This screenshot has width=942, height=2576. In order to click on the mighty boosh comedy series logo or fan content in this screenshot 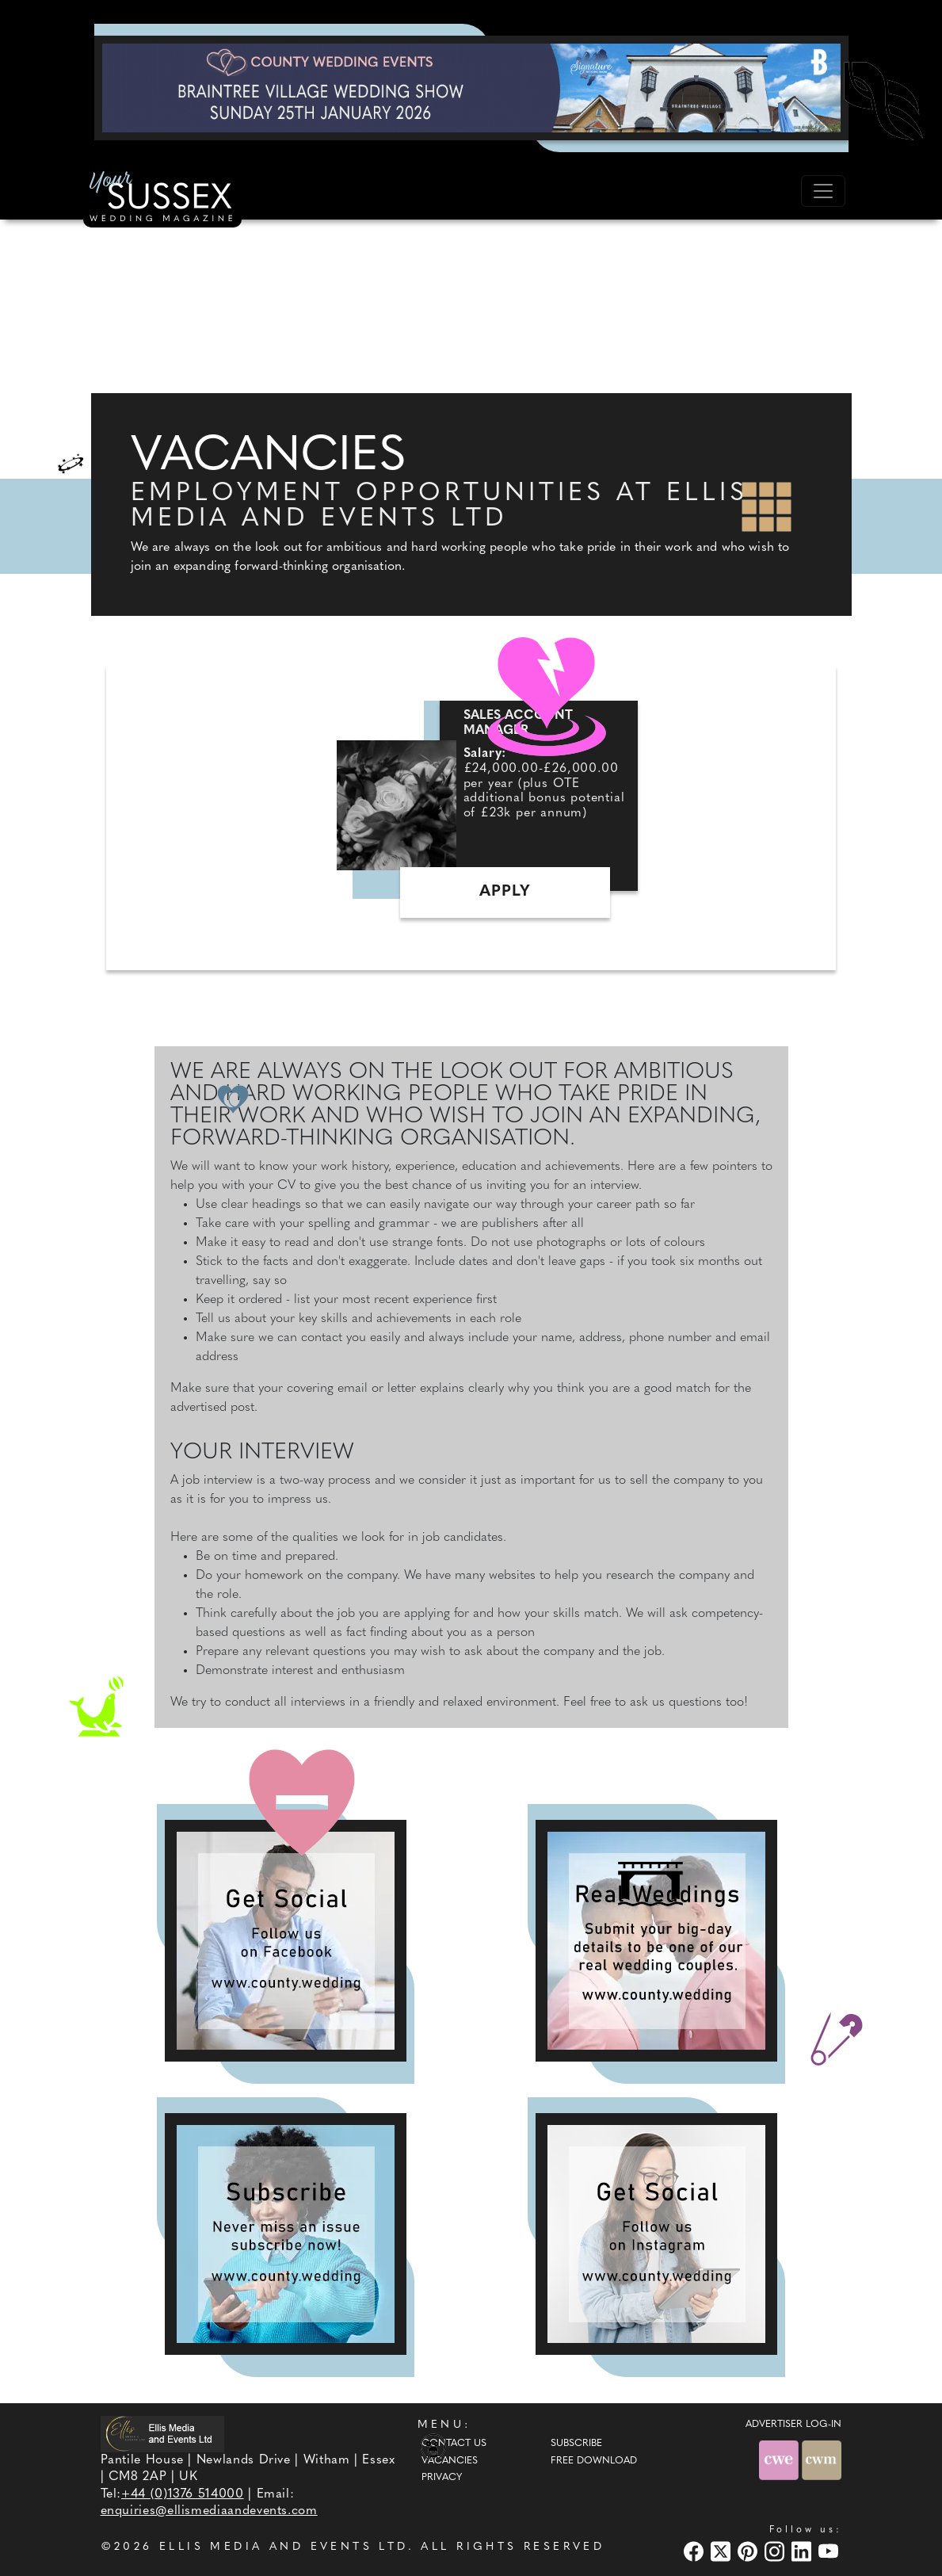, I will do `click(433, 2446)`.